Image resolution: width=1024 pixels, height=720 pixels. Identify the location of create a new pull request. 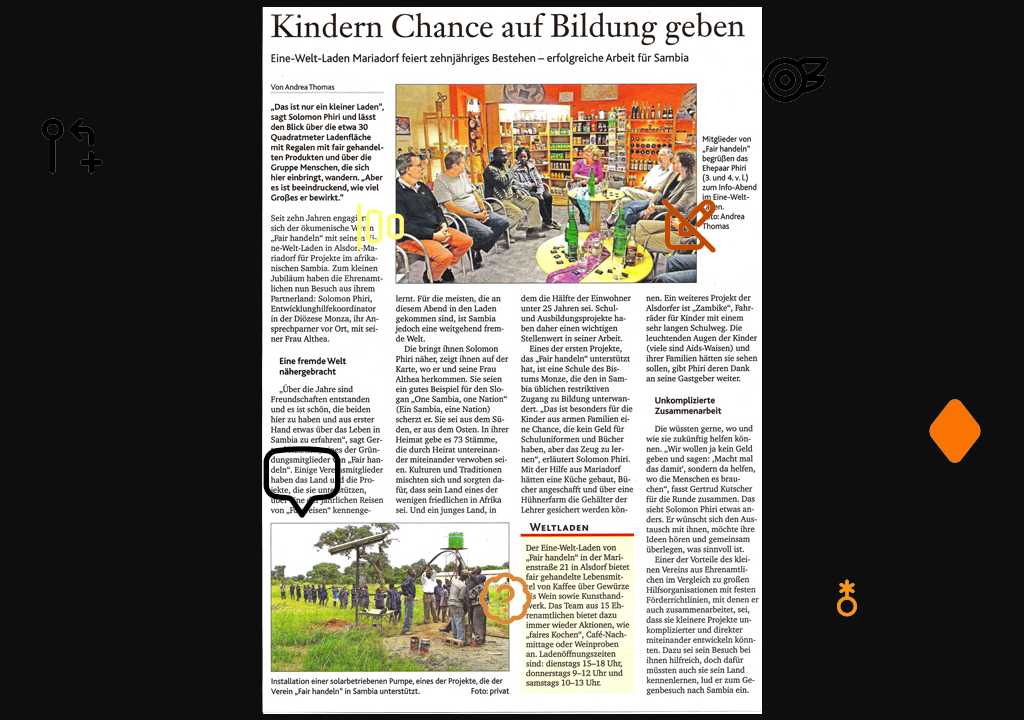
(72, 146).